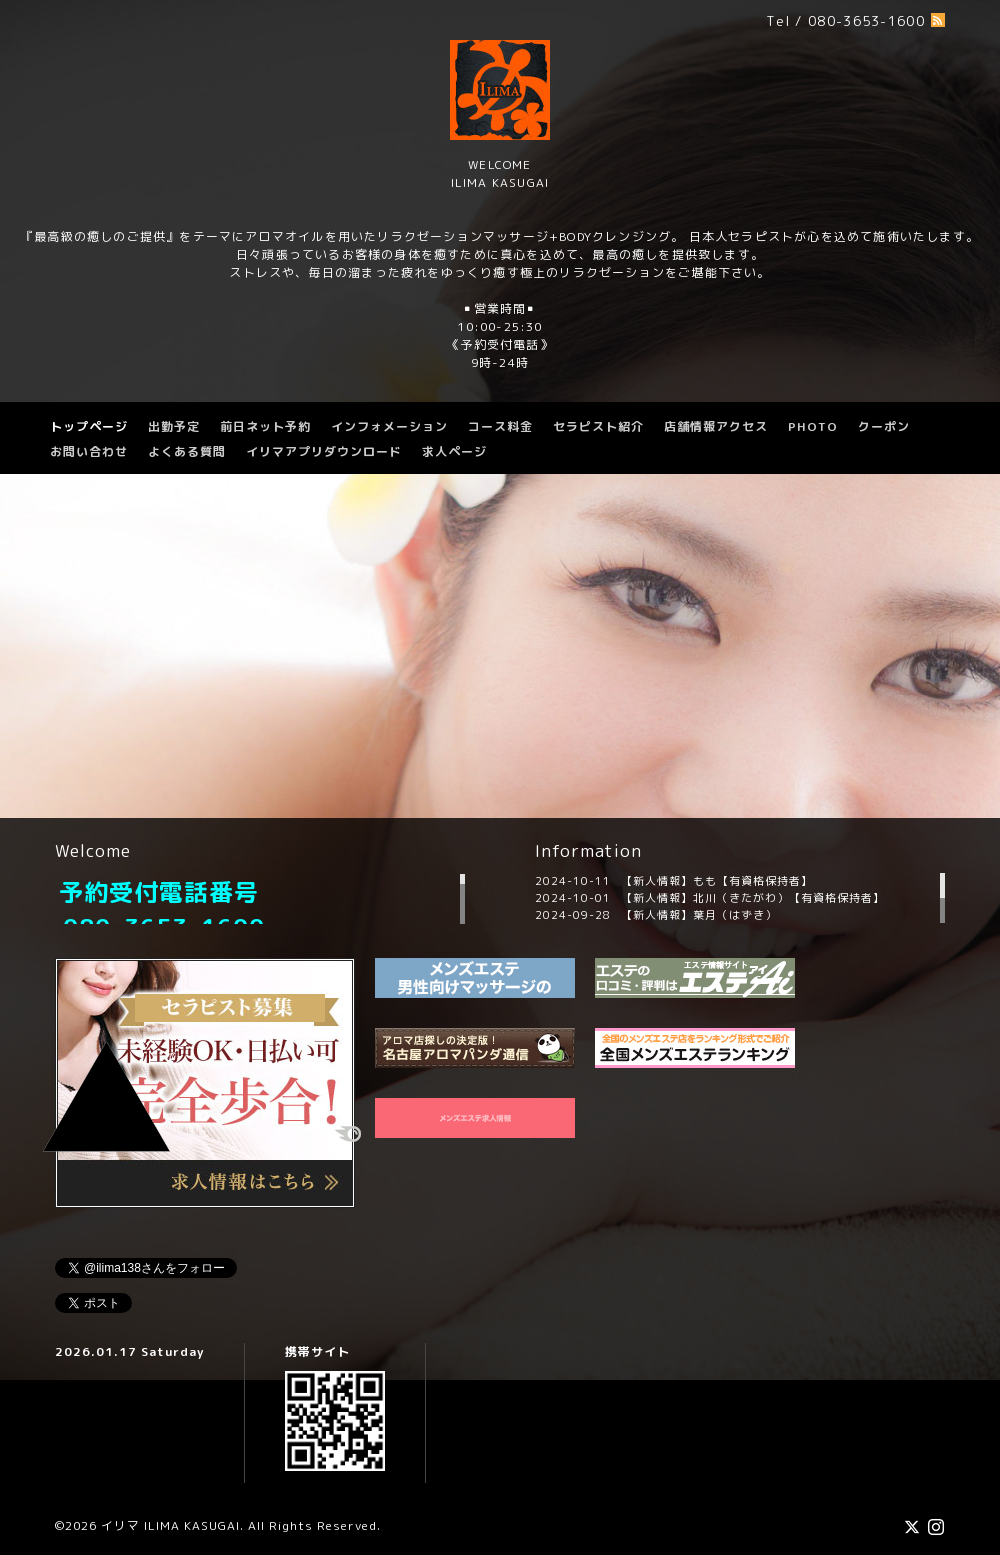 The height and width of the screenshot is (1555, 1000). I want to click on open Semrush SEO and marketing platform, so click(348, 1134).